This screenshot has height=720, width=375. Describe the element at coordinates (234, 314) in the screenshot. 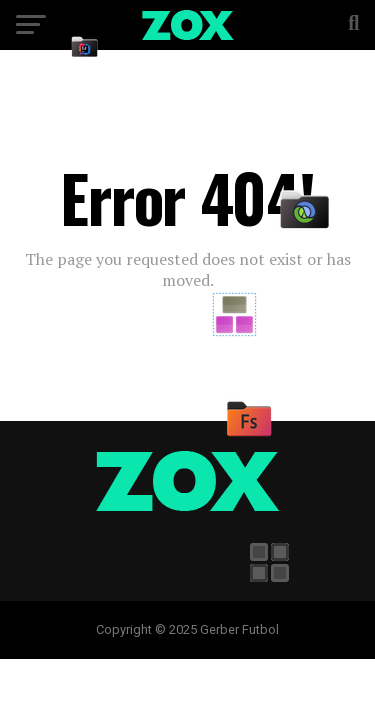

I see `select all items in the current view` at that location.